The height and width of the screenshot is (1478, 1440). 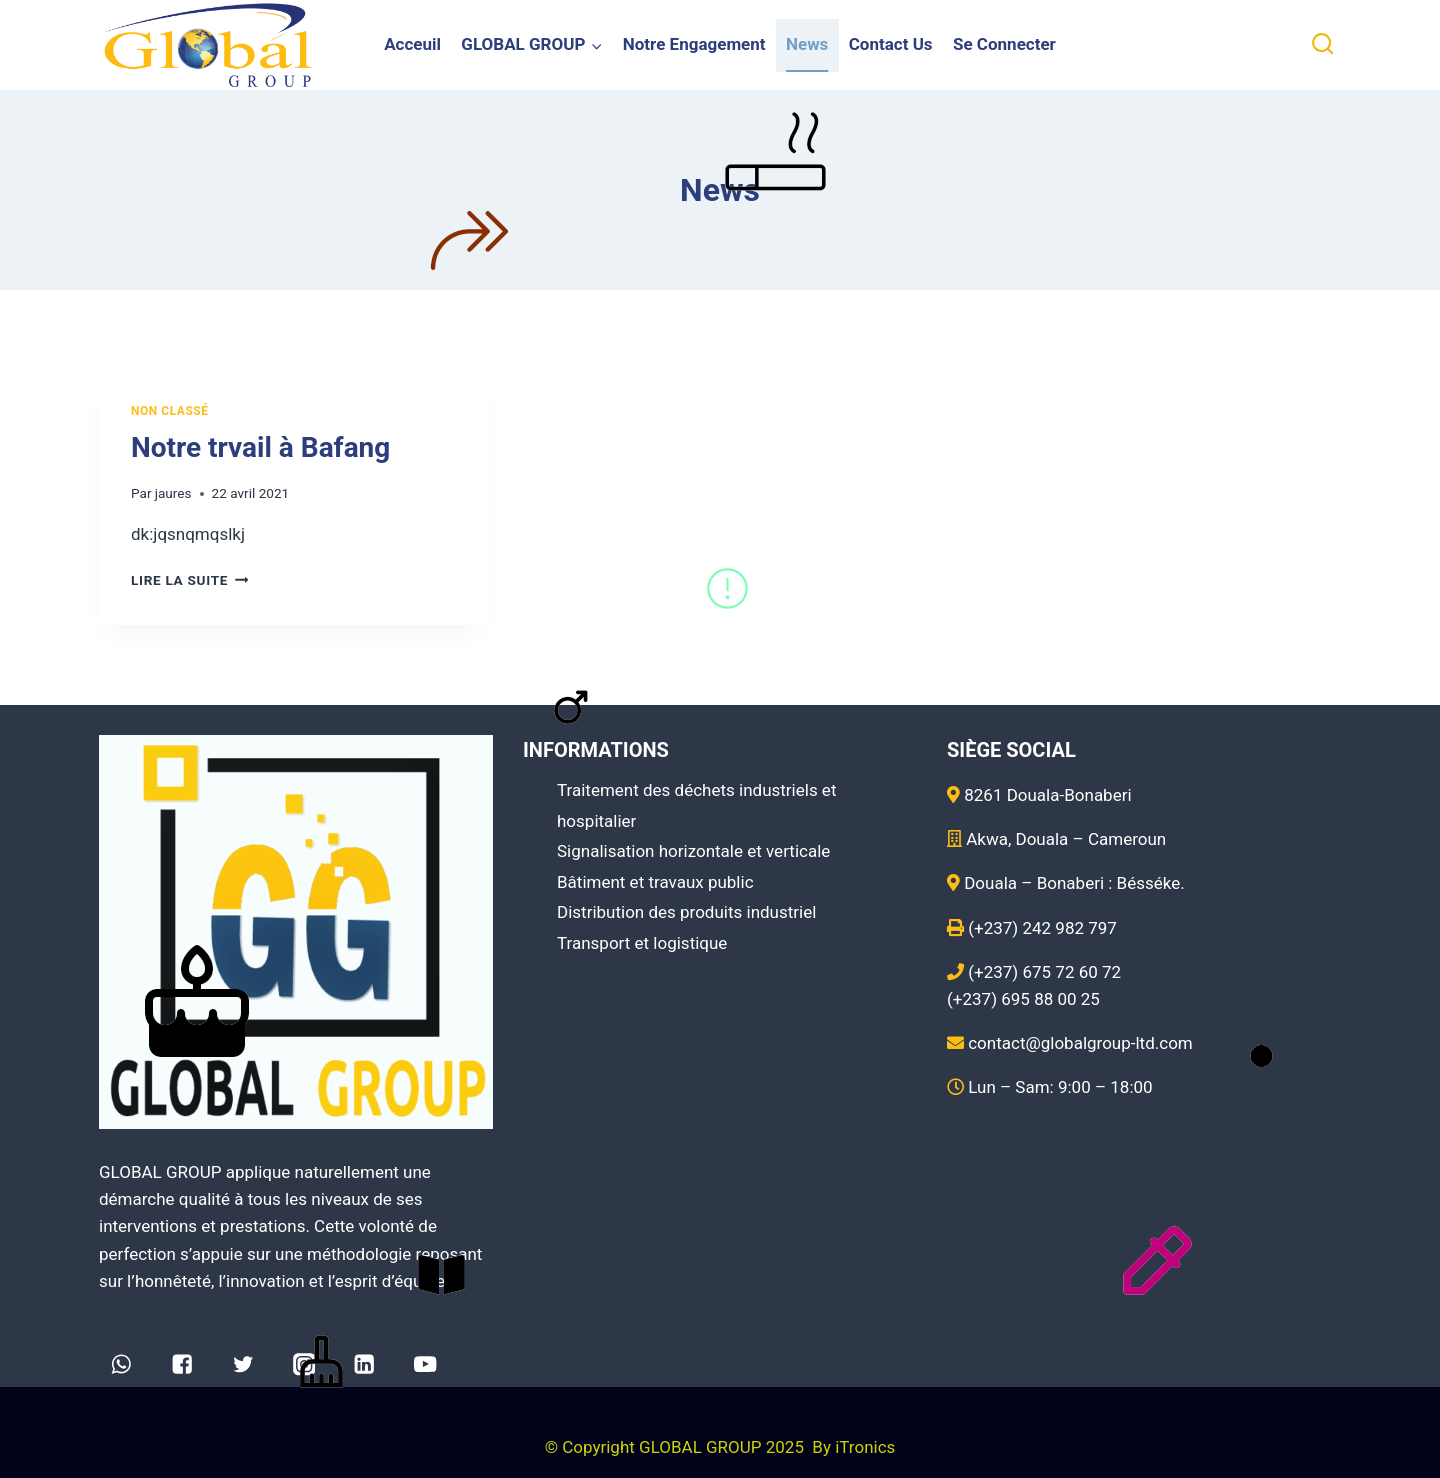 What do you see at coordinates (441, 1274) in the screenshot?
I see `open reading mode or e-reader` at bounding box center [441, 1274].